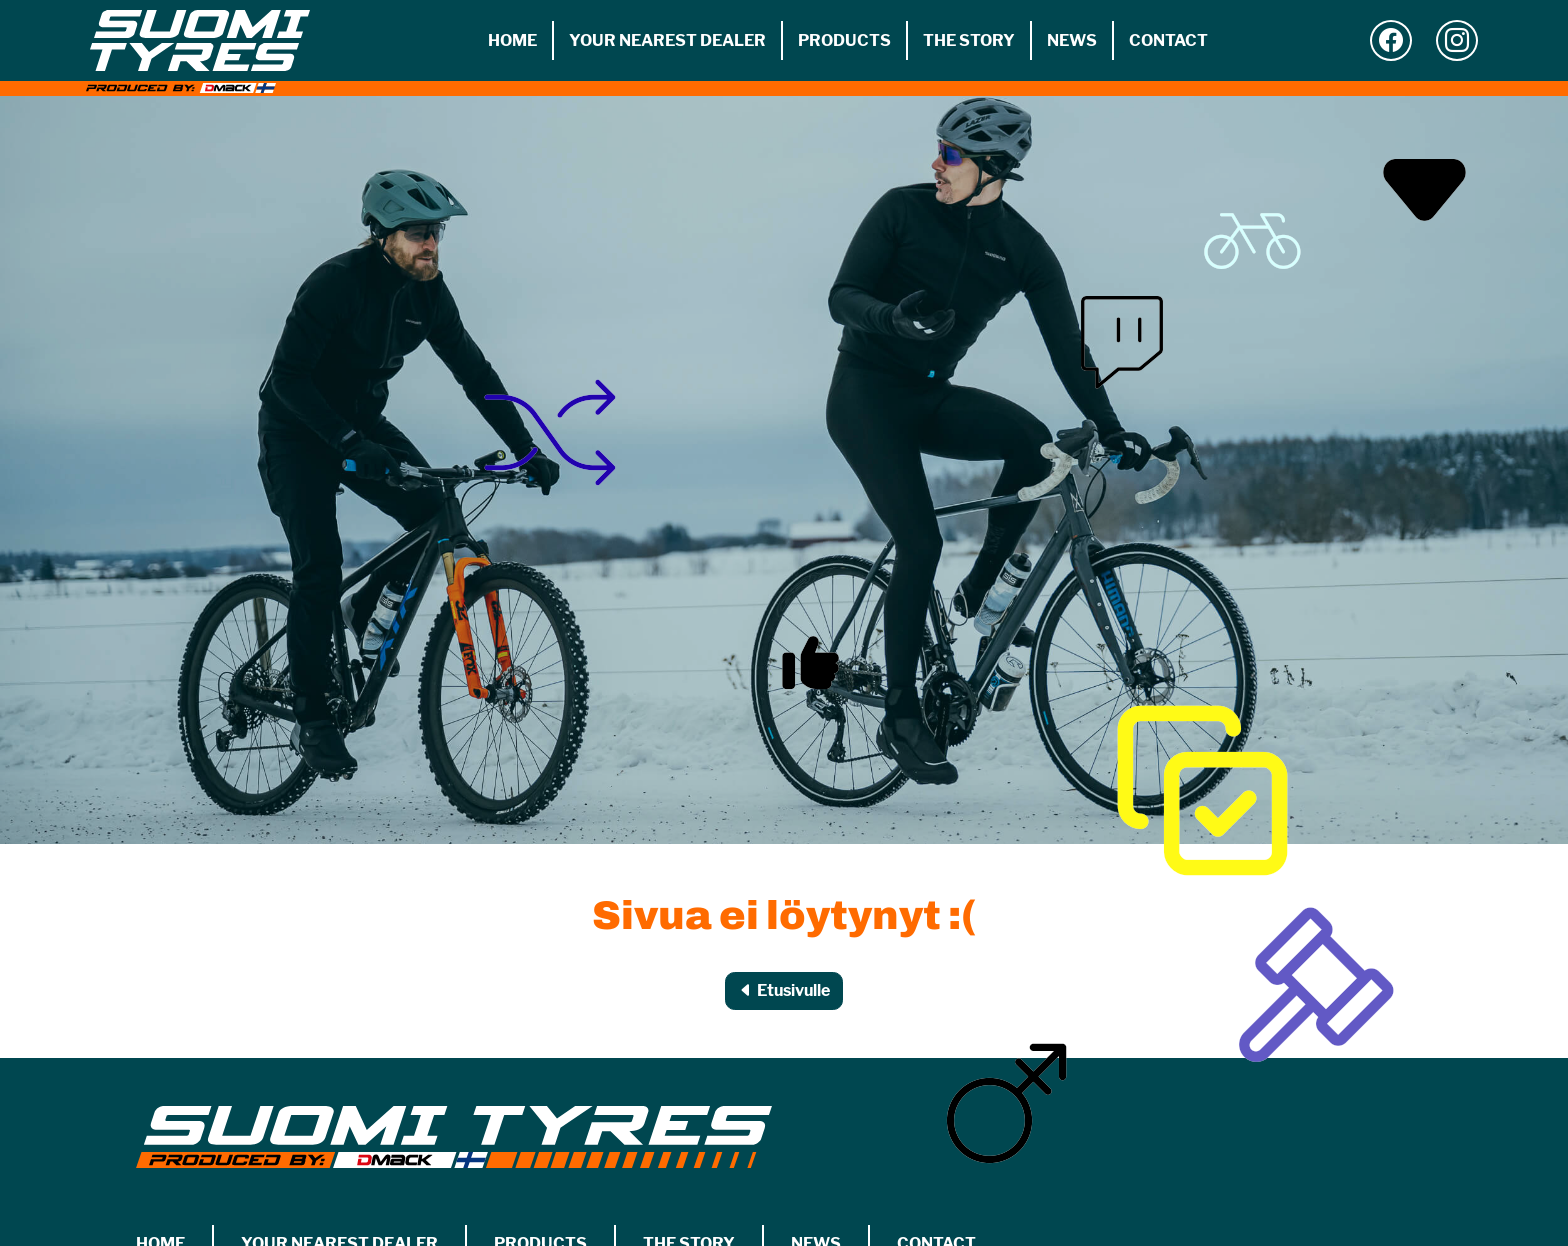  What do you see at coordinates (1009, 1101) in the screenshot?
I see `indicates transgender or non-binary gender identity option` at bounding box center [1009, 1101].